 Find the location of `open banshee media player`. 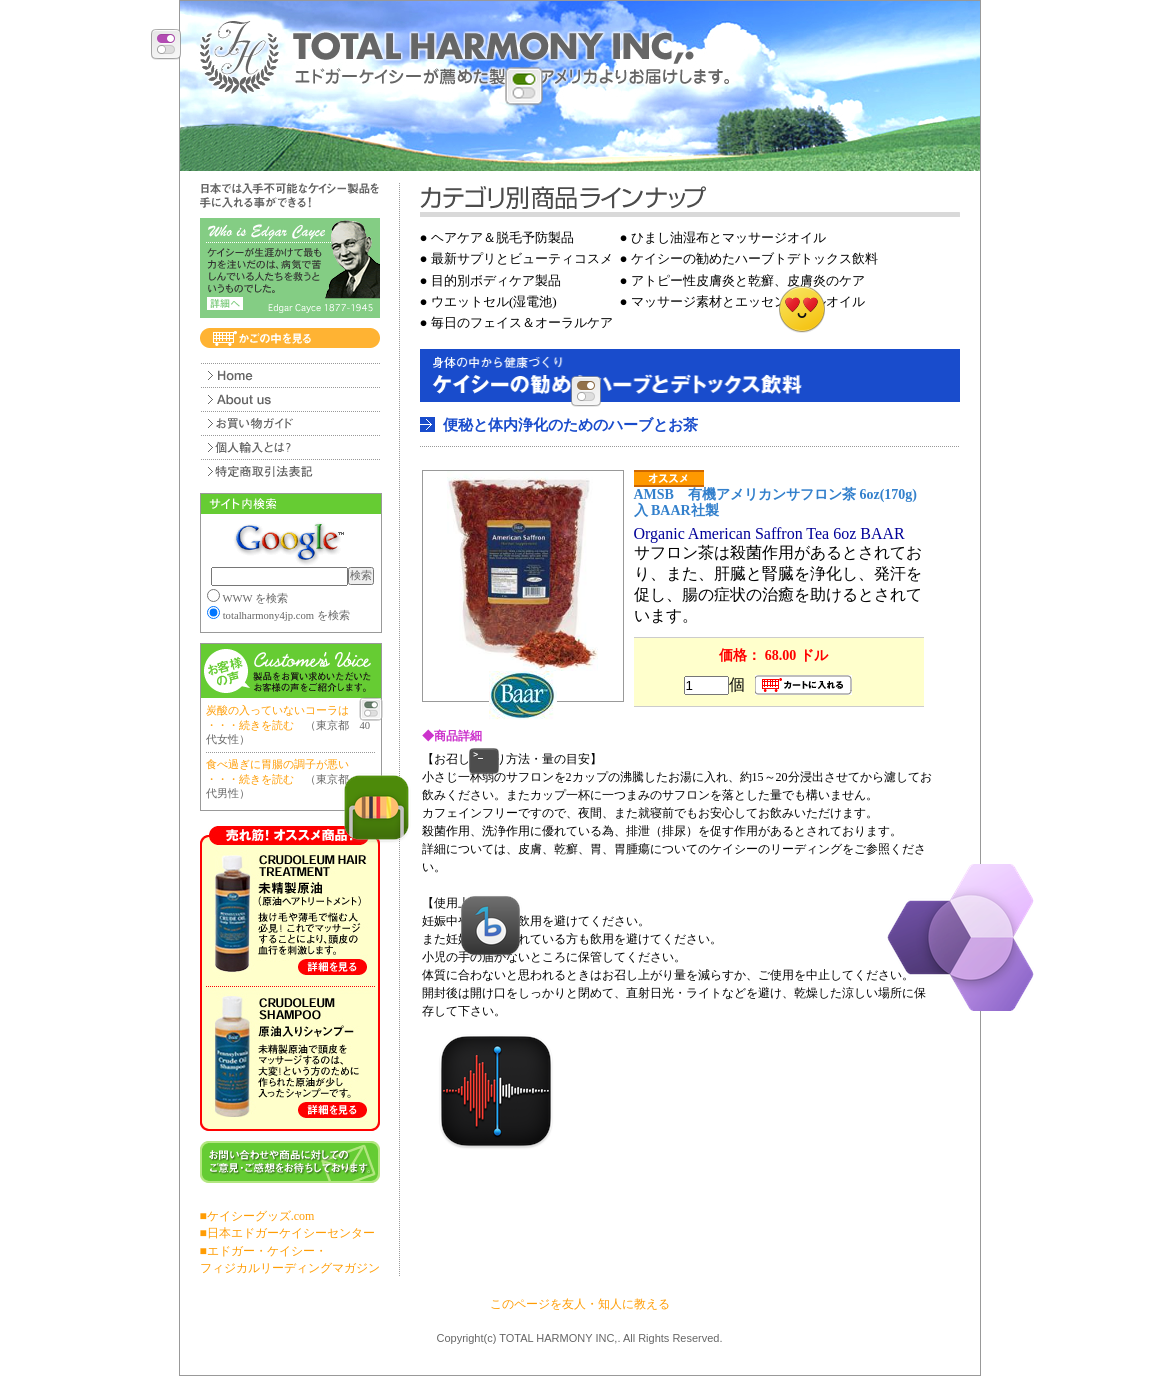

open banshee media player is located at coordinates (490, 925).